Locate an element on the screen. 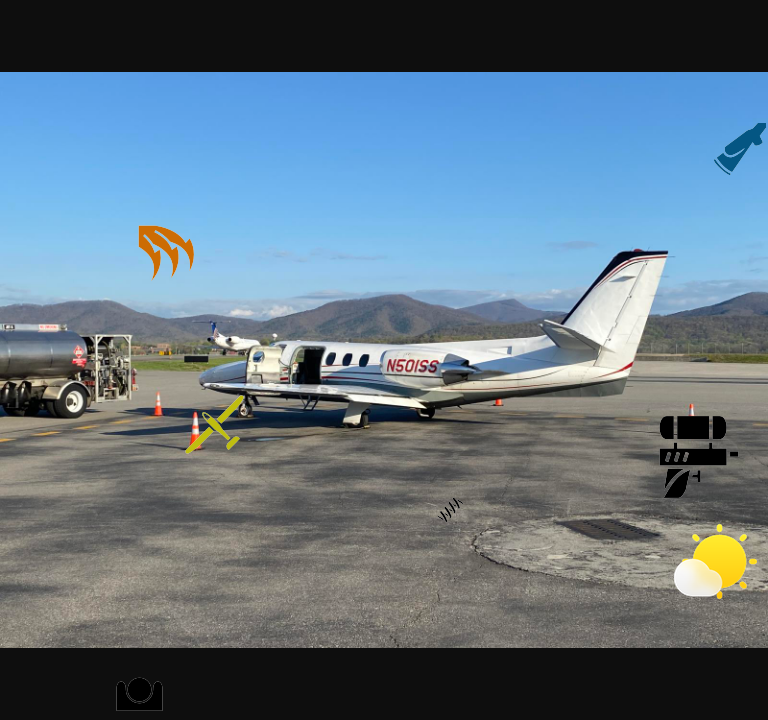 The width and height of the screenshot is (768, 720). indicates partly cloudy weather conditions is located at coordinates (715, 561).